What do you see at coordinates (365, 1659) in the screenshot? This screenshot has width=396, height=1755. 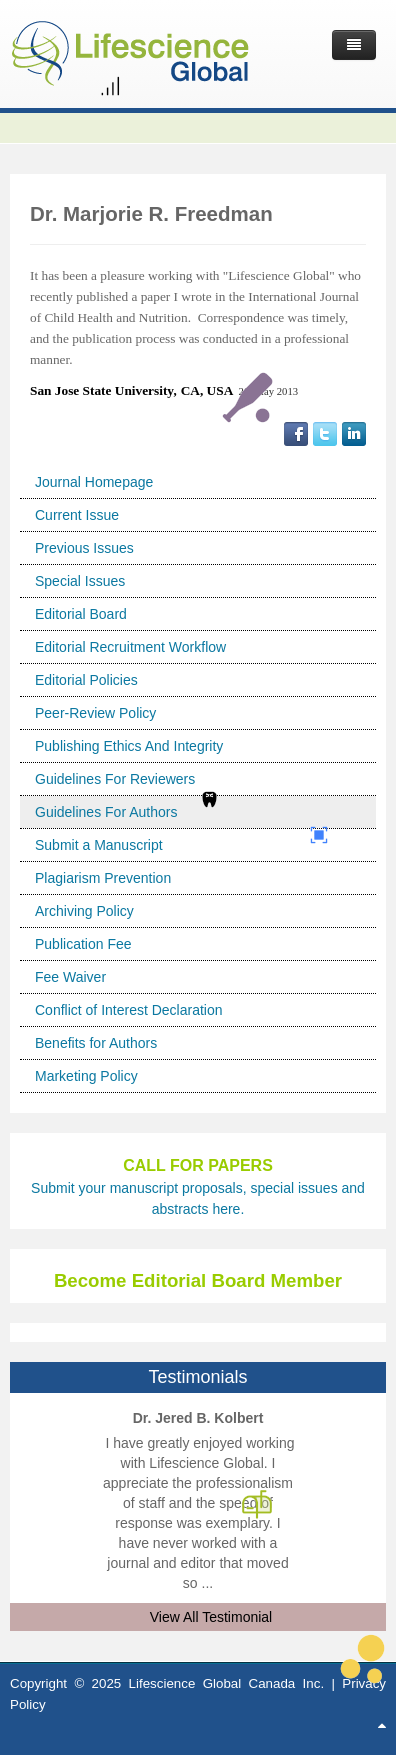 I see `view bubble chart data visualization` at bounding box center [365, 1659].